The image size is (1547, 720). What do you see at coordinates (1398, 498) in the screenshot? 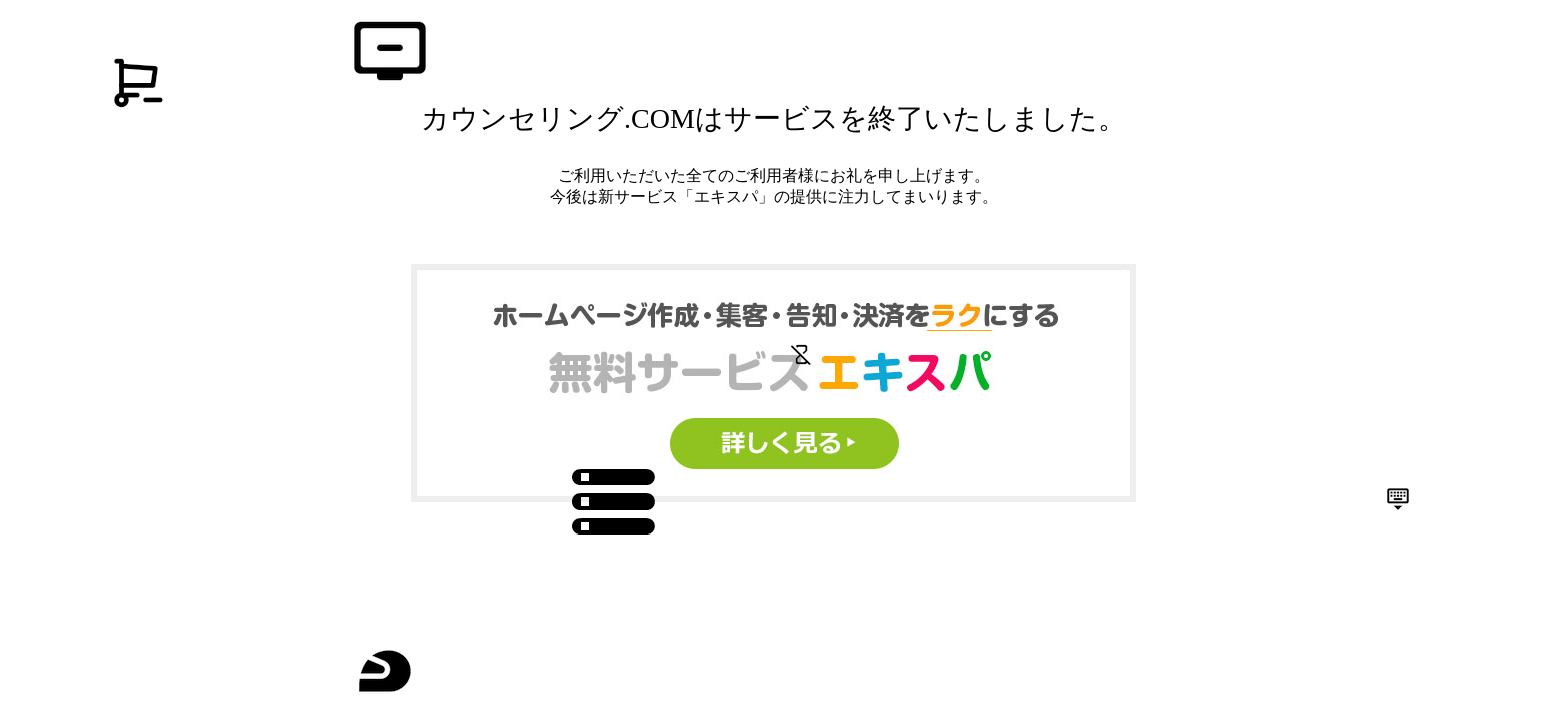
I see `hide the on-screen keyboard` at bounding box center [1398, 498].